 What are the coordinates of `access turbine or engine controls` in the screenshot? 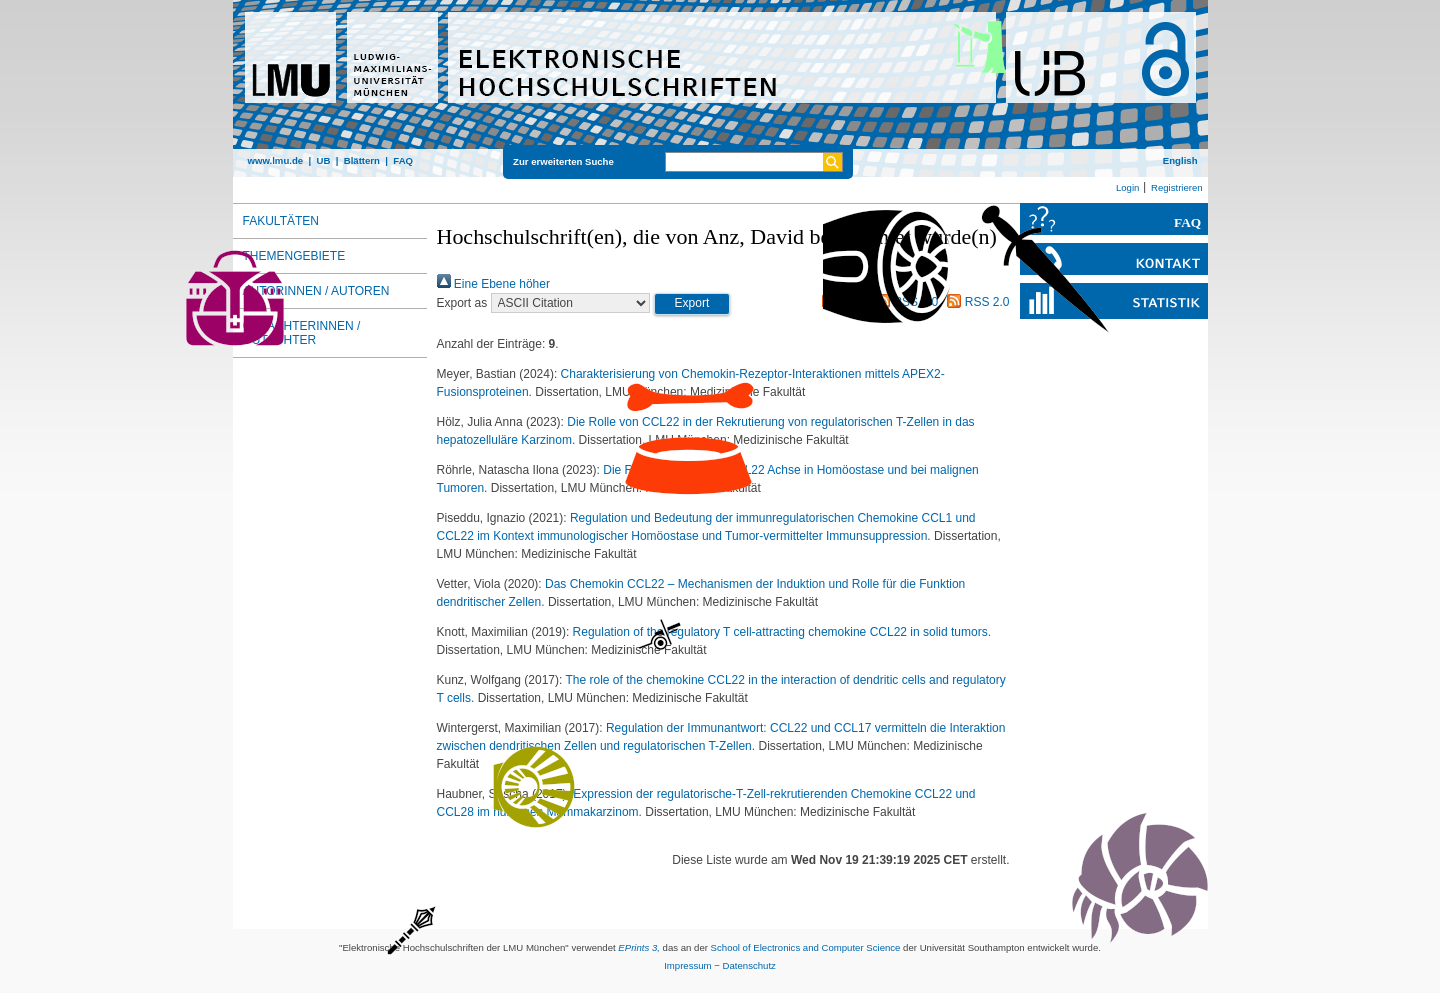 It's located at (886, 266).